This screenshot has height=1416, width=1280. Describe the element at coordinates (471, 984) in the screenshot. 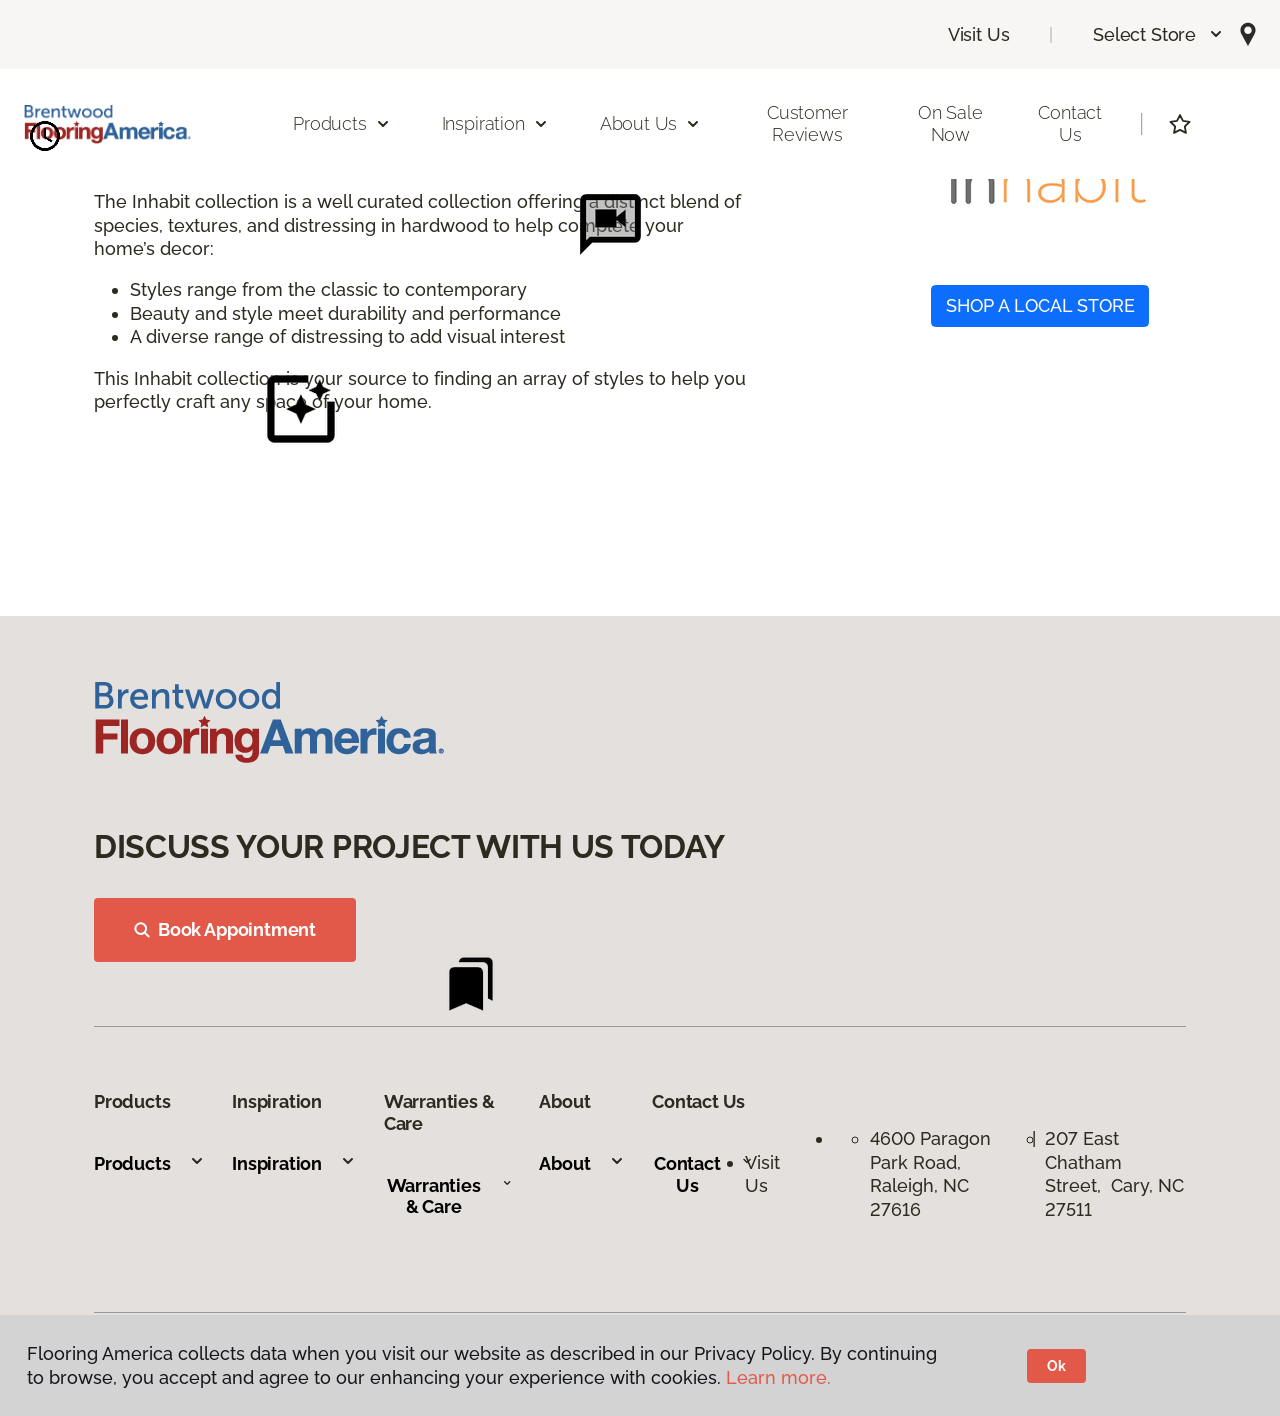

I see `view your saved bookmarks` at that location.